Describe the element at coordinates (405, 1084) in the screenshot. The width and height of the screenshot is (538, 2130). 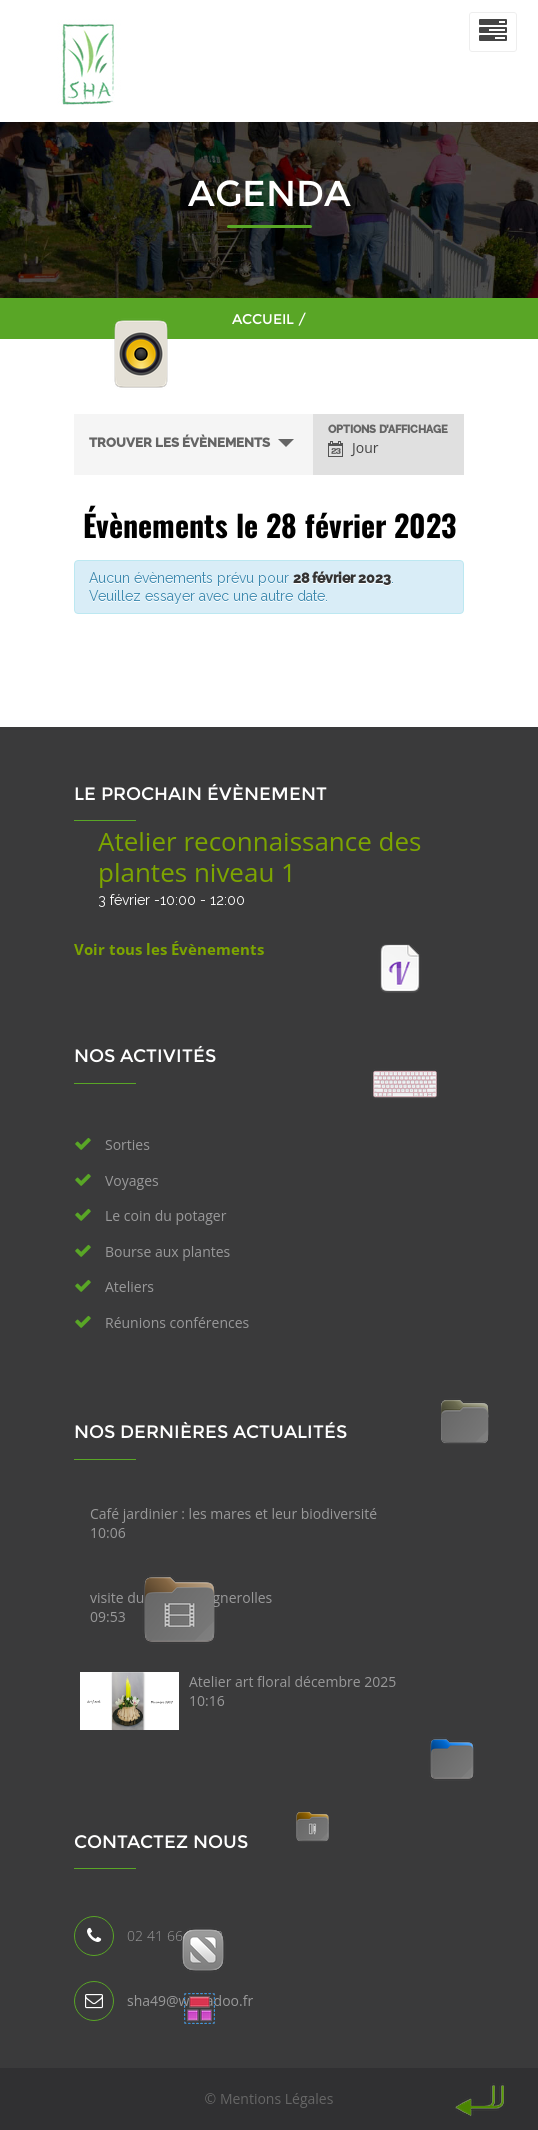
I see `connect a bluetooth keyboard` at that location.